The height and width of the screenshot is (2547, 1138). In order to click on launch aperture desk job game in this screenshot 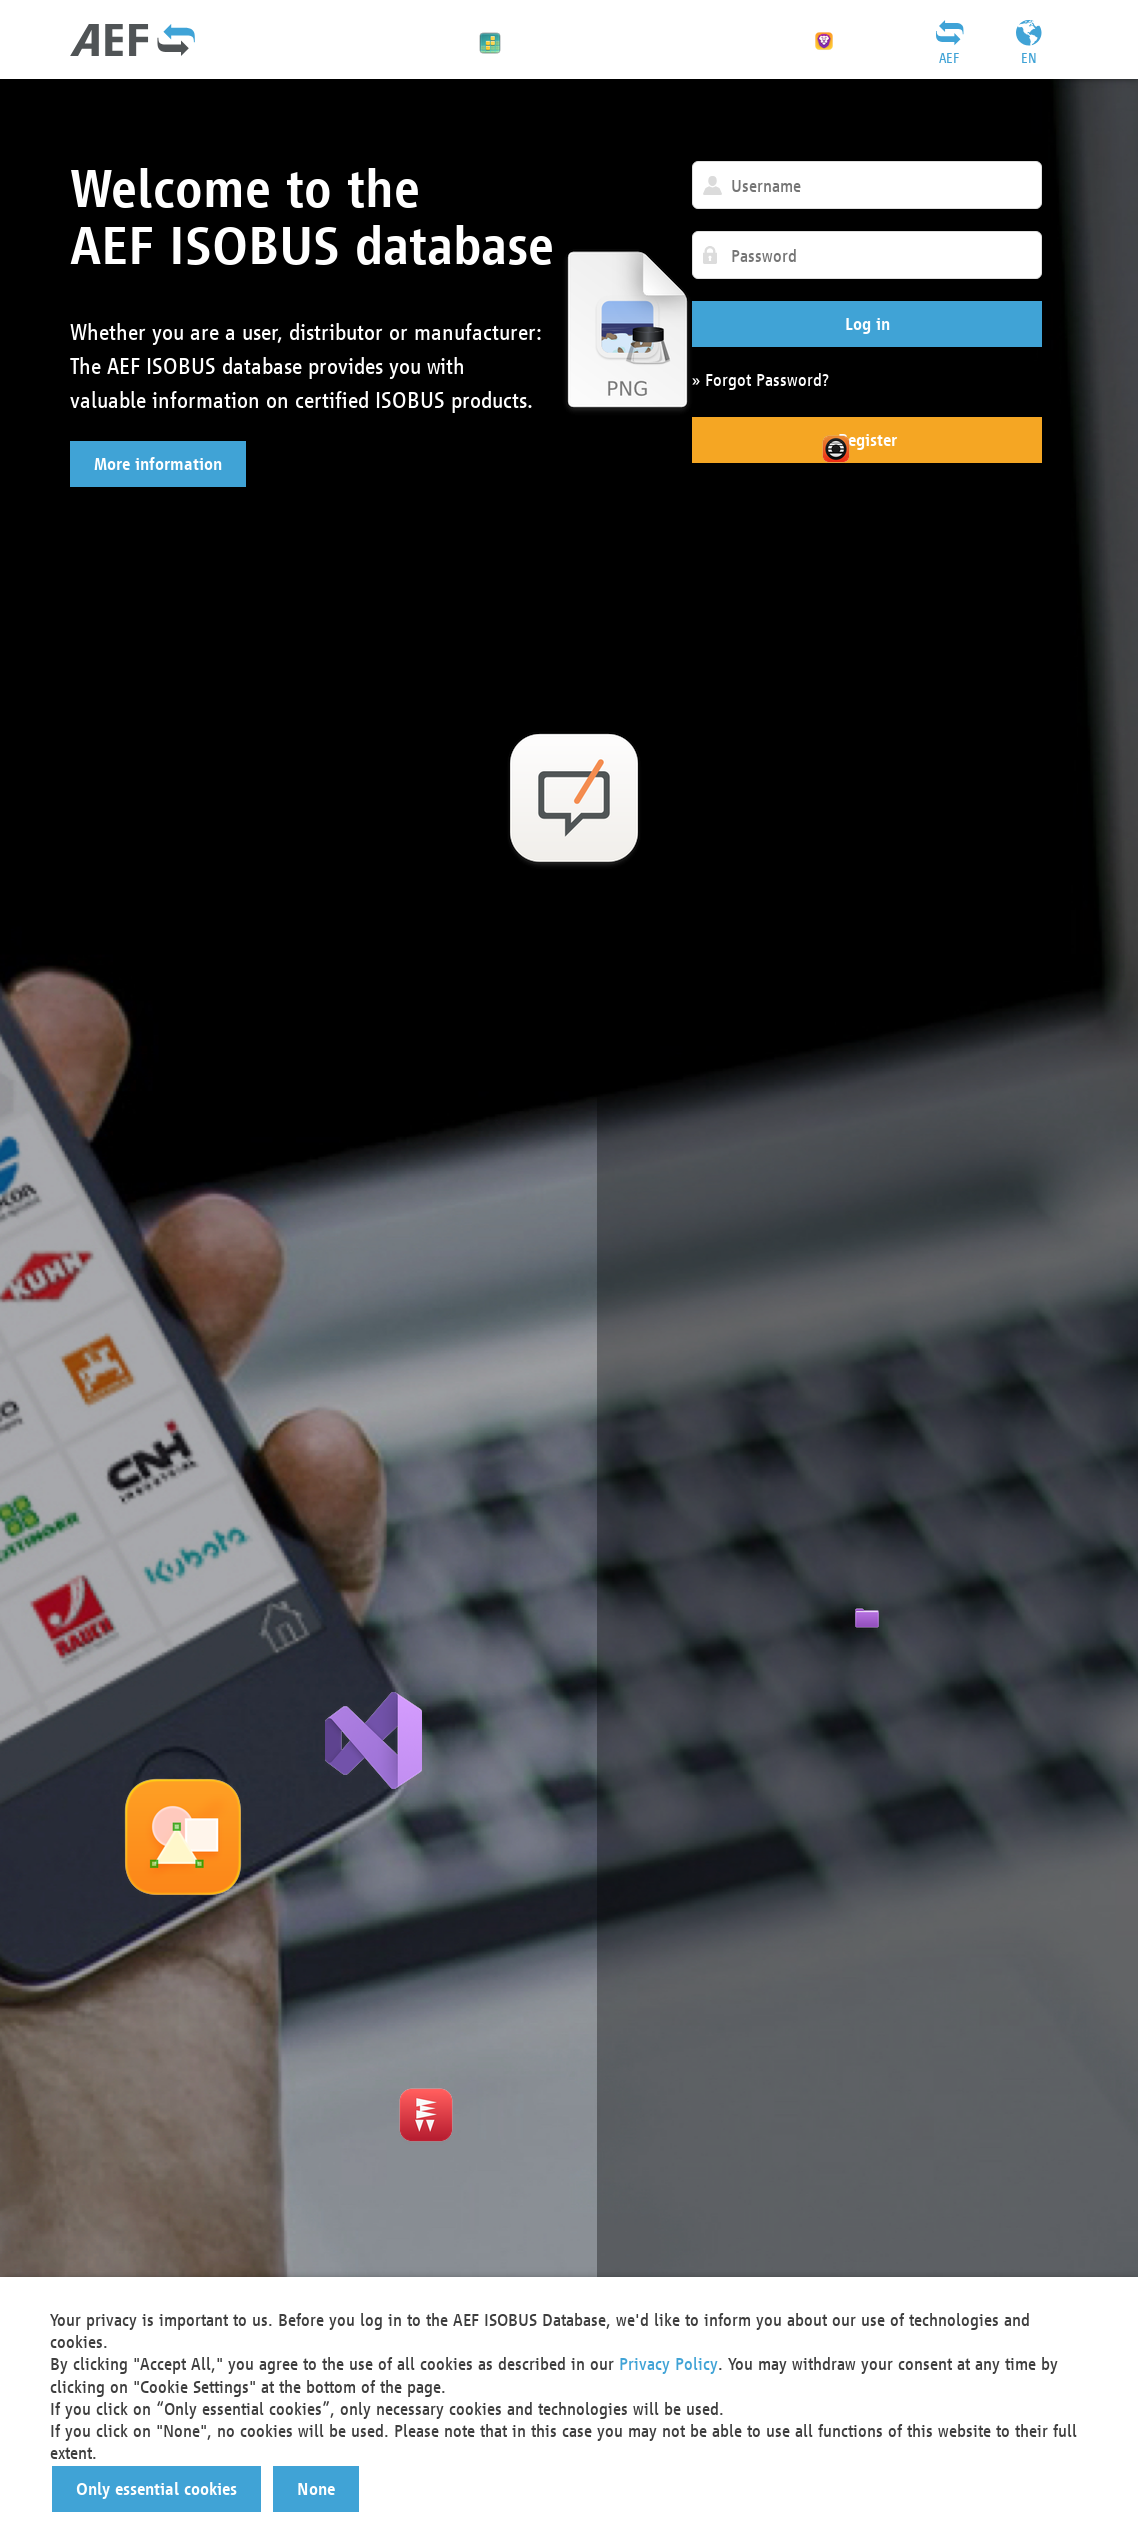, I will do `click(836, 449)`.